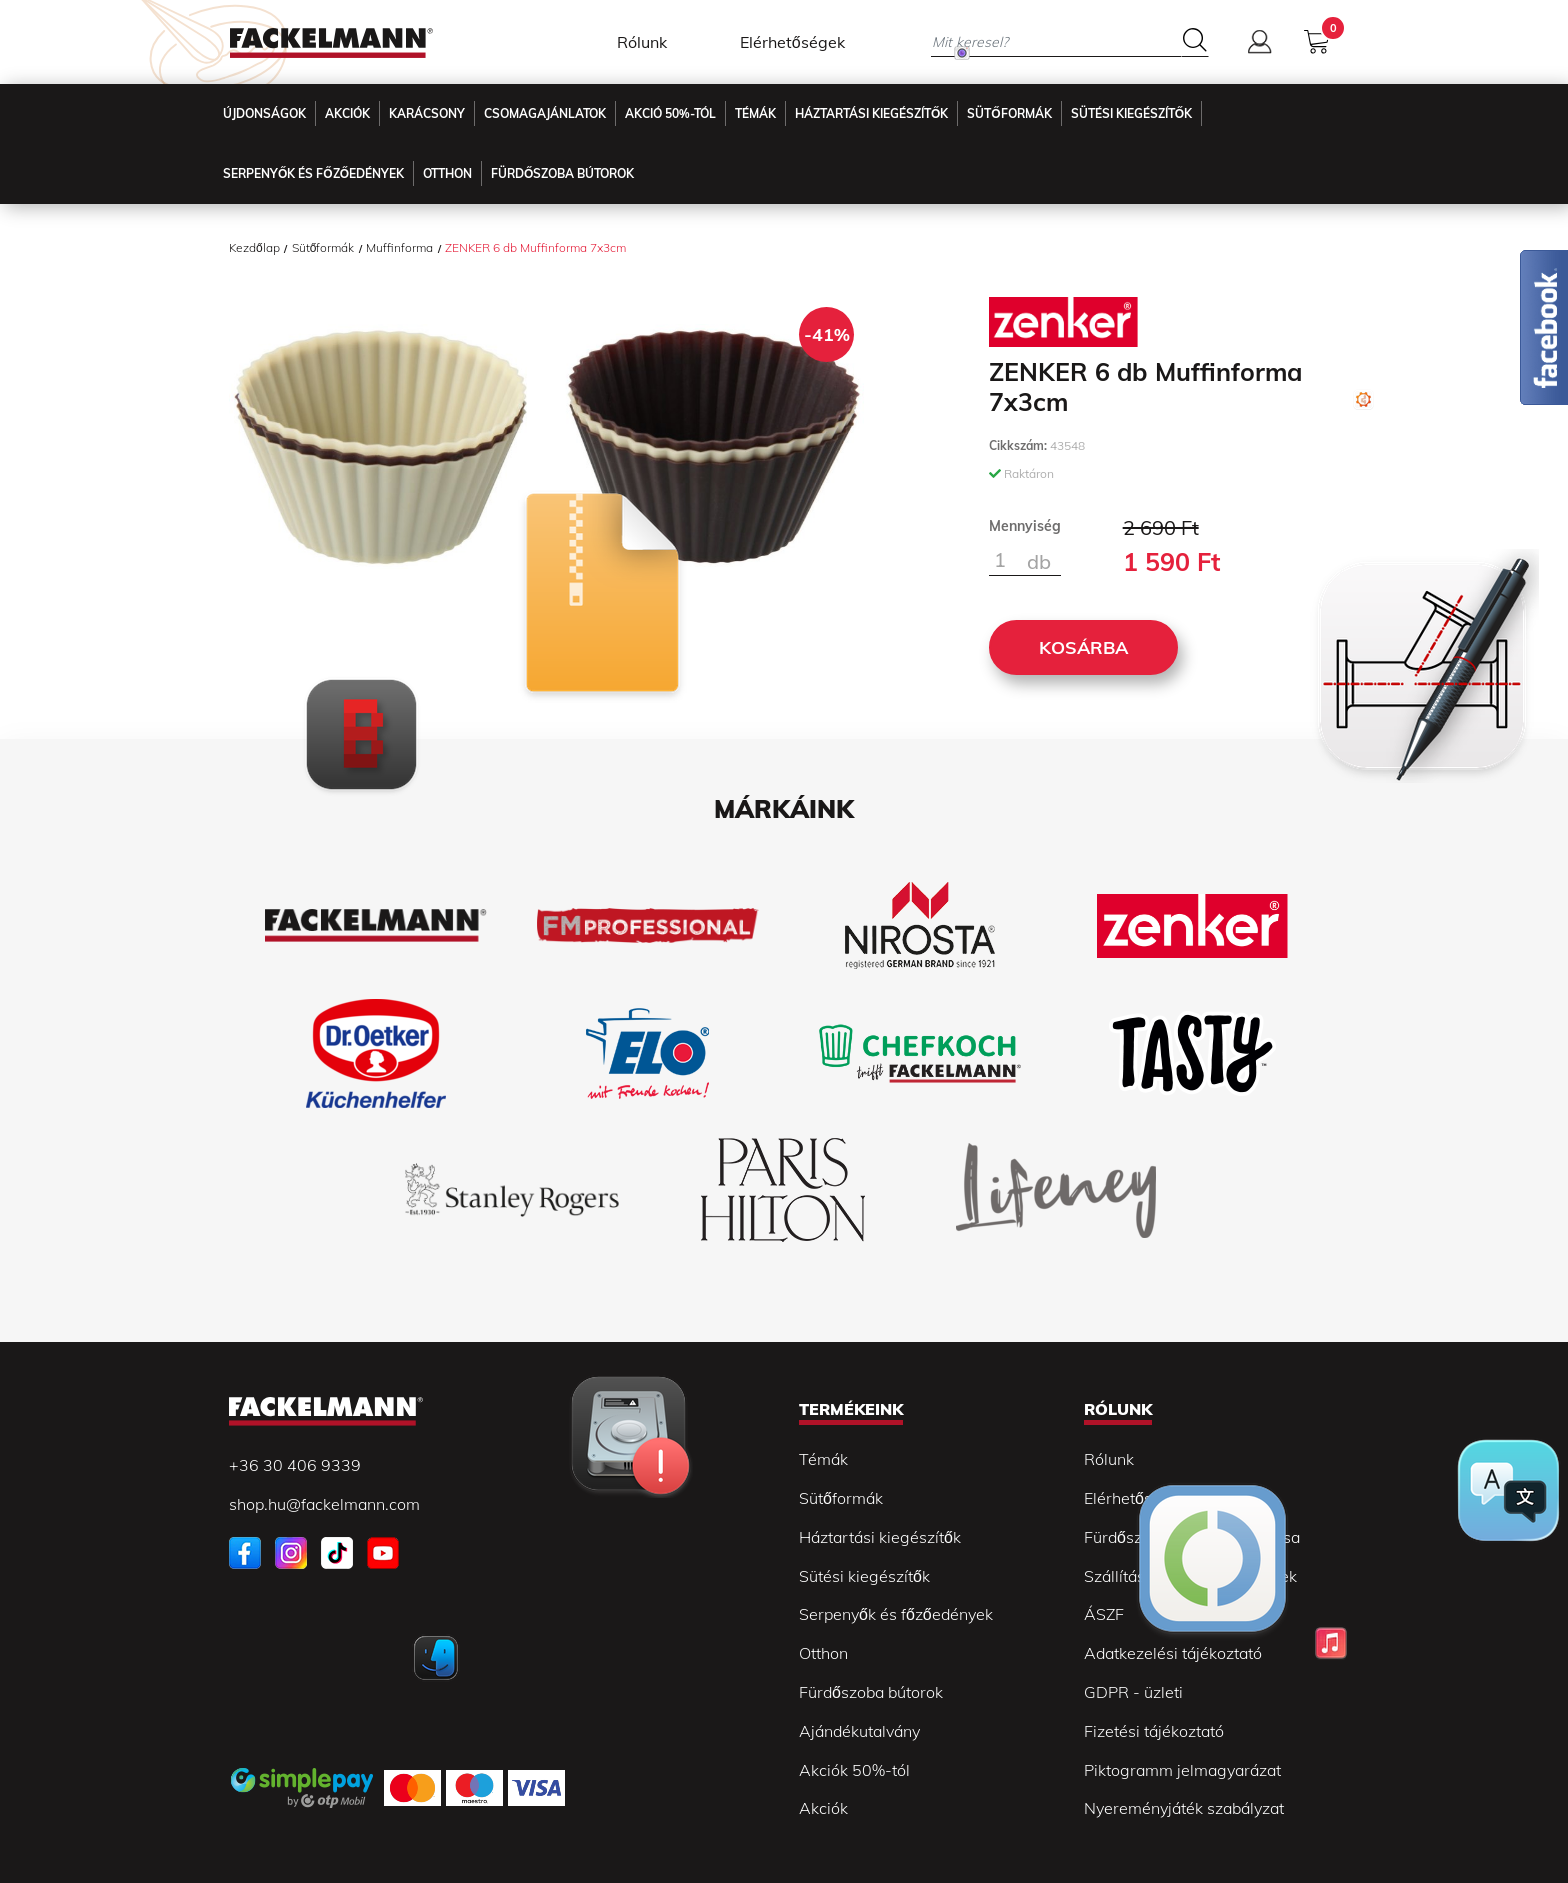 The width and height of the screenshot is (1568, 1883). Describe the element at coordinates (1212, 1558) in the screenshot. I see `open the AusweisApp for German digital ID authentication` at that location.